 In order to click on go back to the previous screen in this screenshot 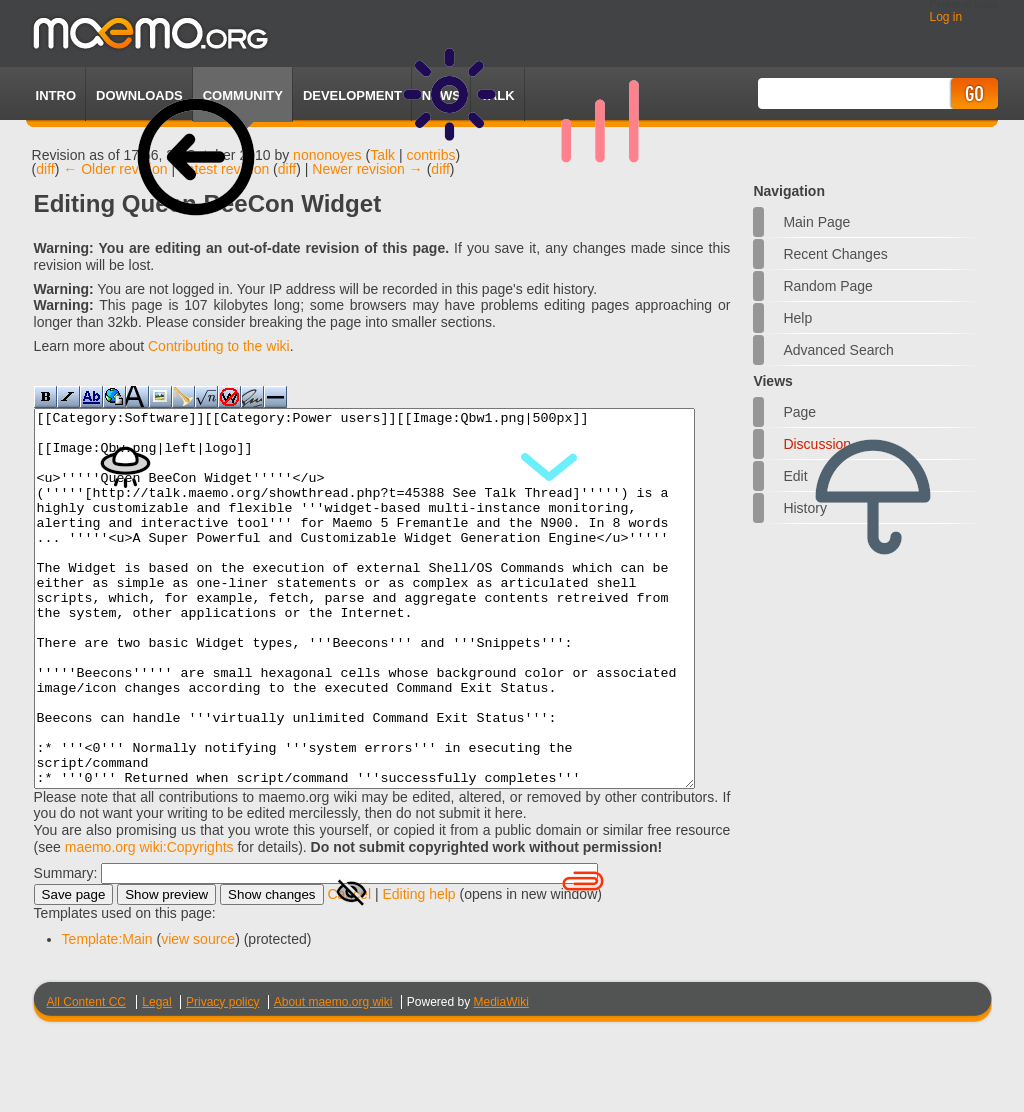, I will do `click(196, 157)`.